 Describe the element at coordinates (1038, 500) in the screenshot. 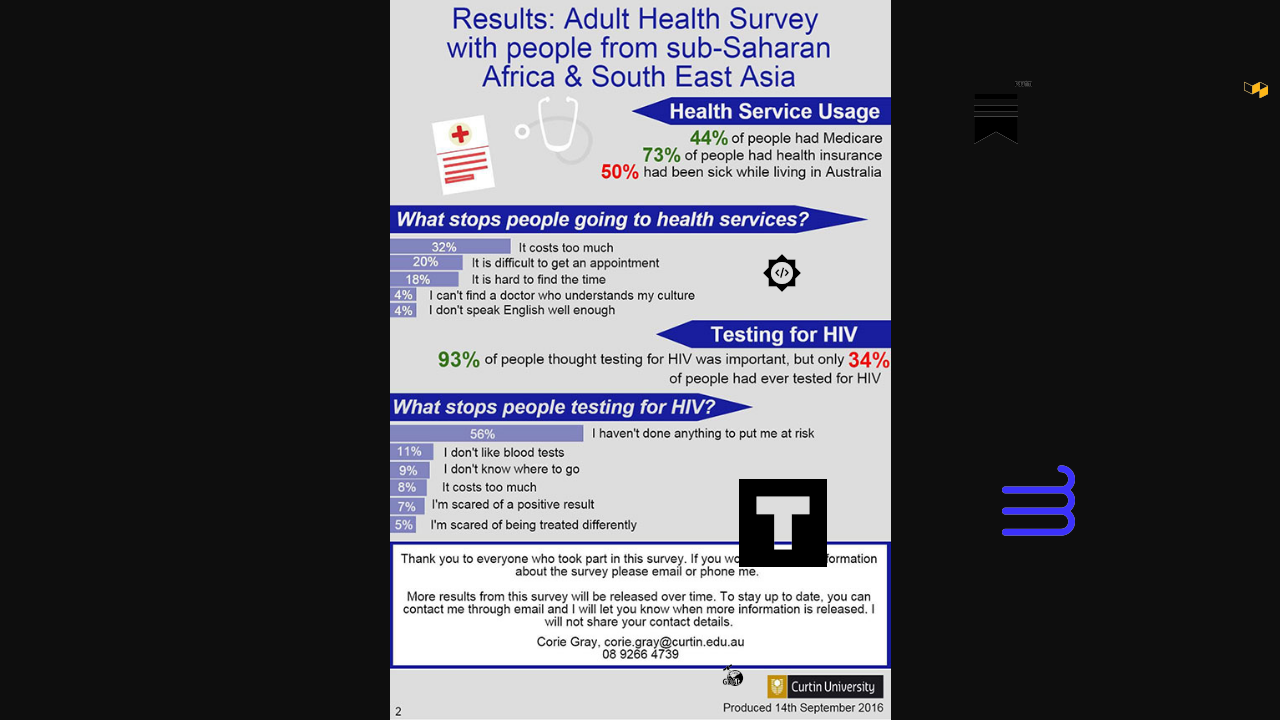

I see `link to Cirrus CI continuous integration service` at that location.